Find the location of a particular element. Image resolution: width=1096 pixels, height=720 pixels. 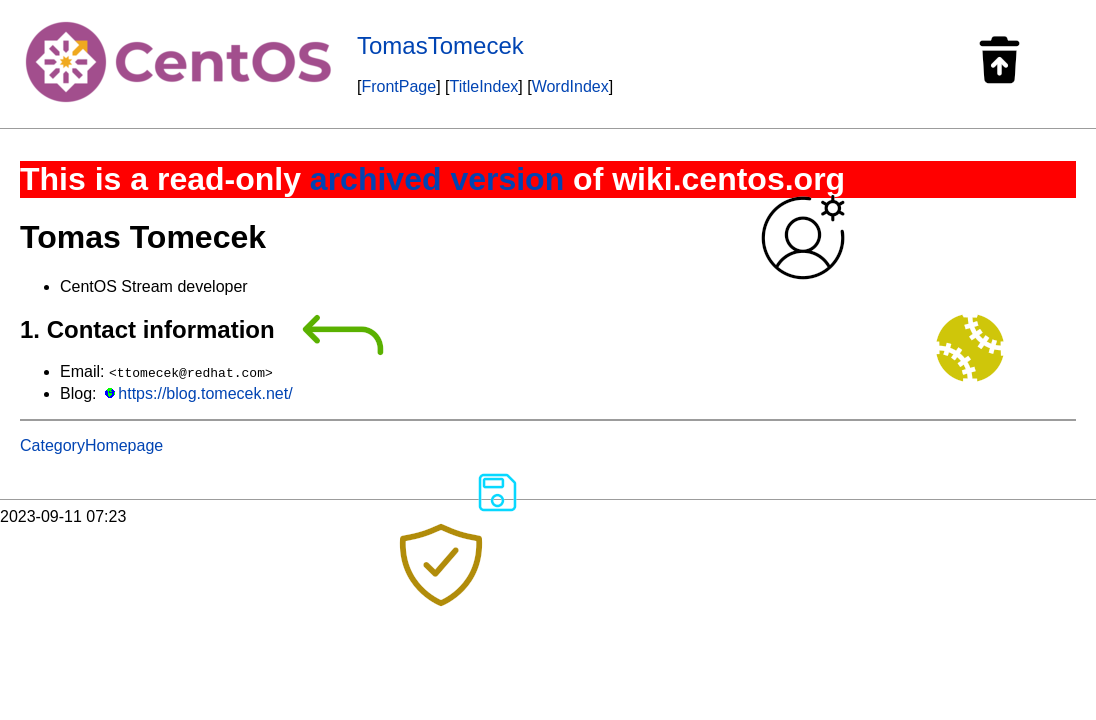

go back to the previous screen is located at coordinates (343, 335).